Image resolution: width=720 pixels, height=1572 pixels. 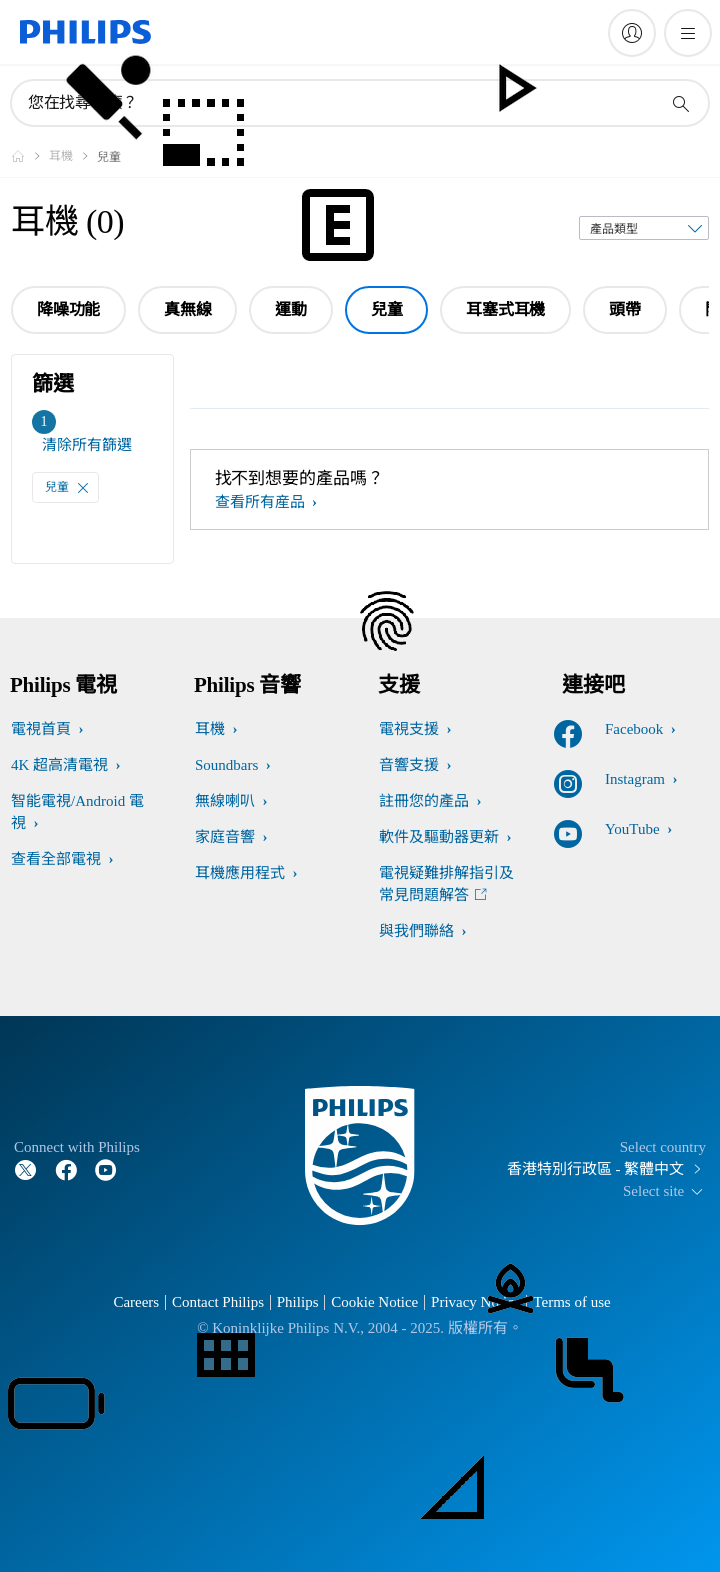 What do you see at coordinates (56, 1403) in the screenshot?
I see `indicates battery is completely drained` at bounding box center [56, 1403].